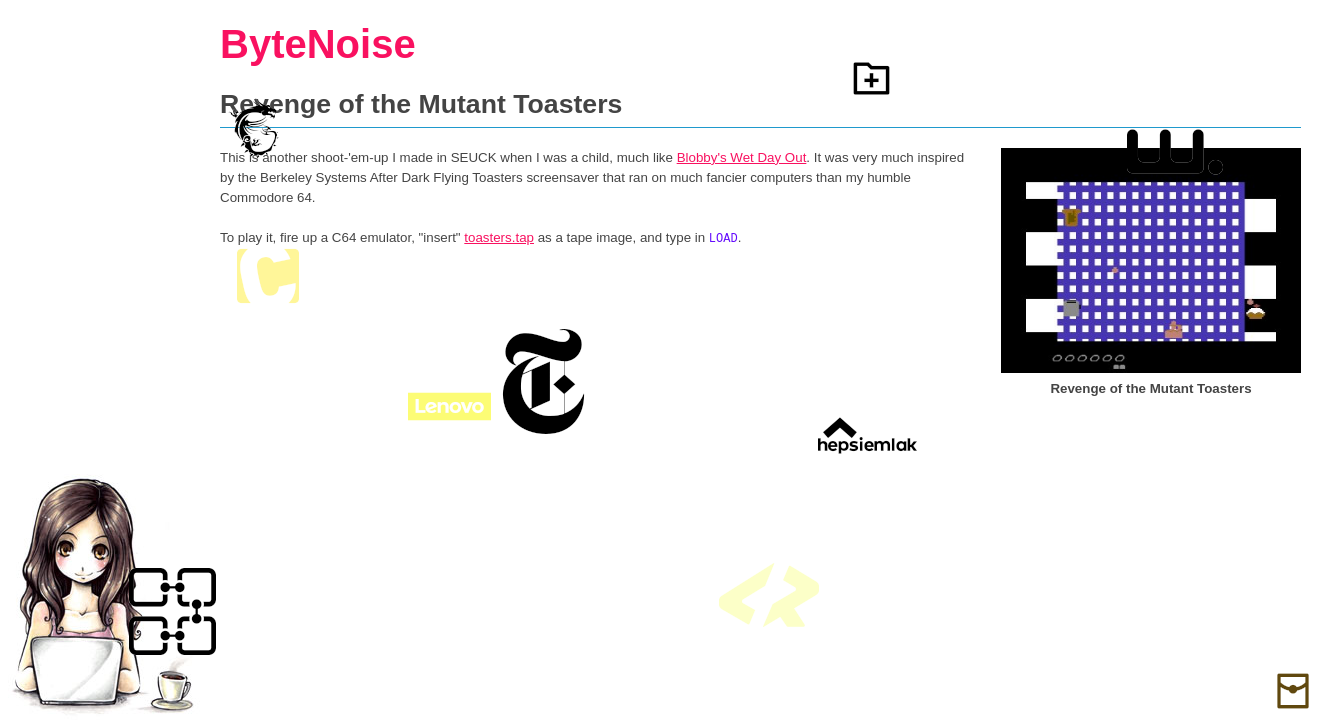  I want to click on Lenovo brand logo, so click(449, 406).